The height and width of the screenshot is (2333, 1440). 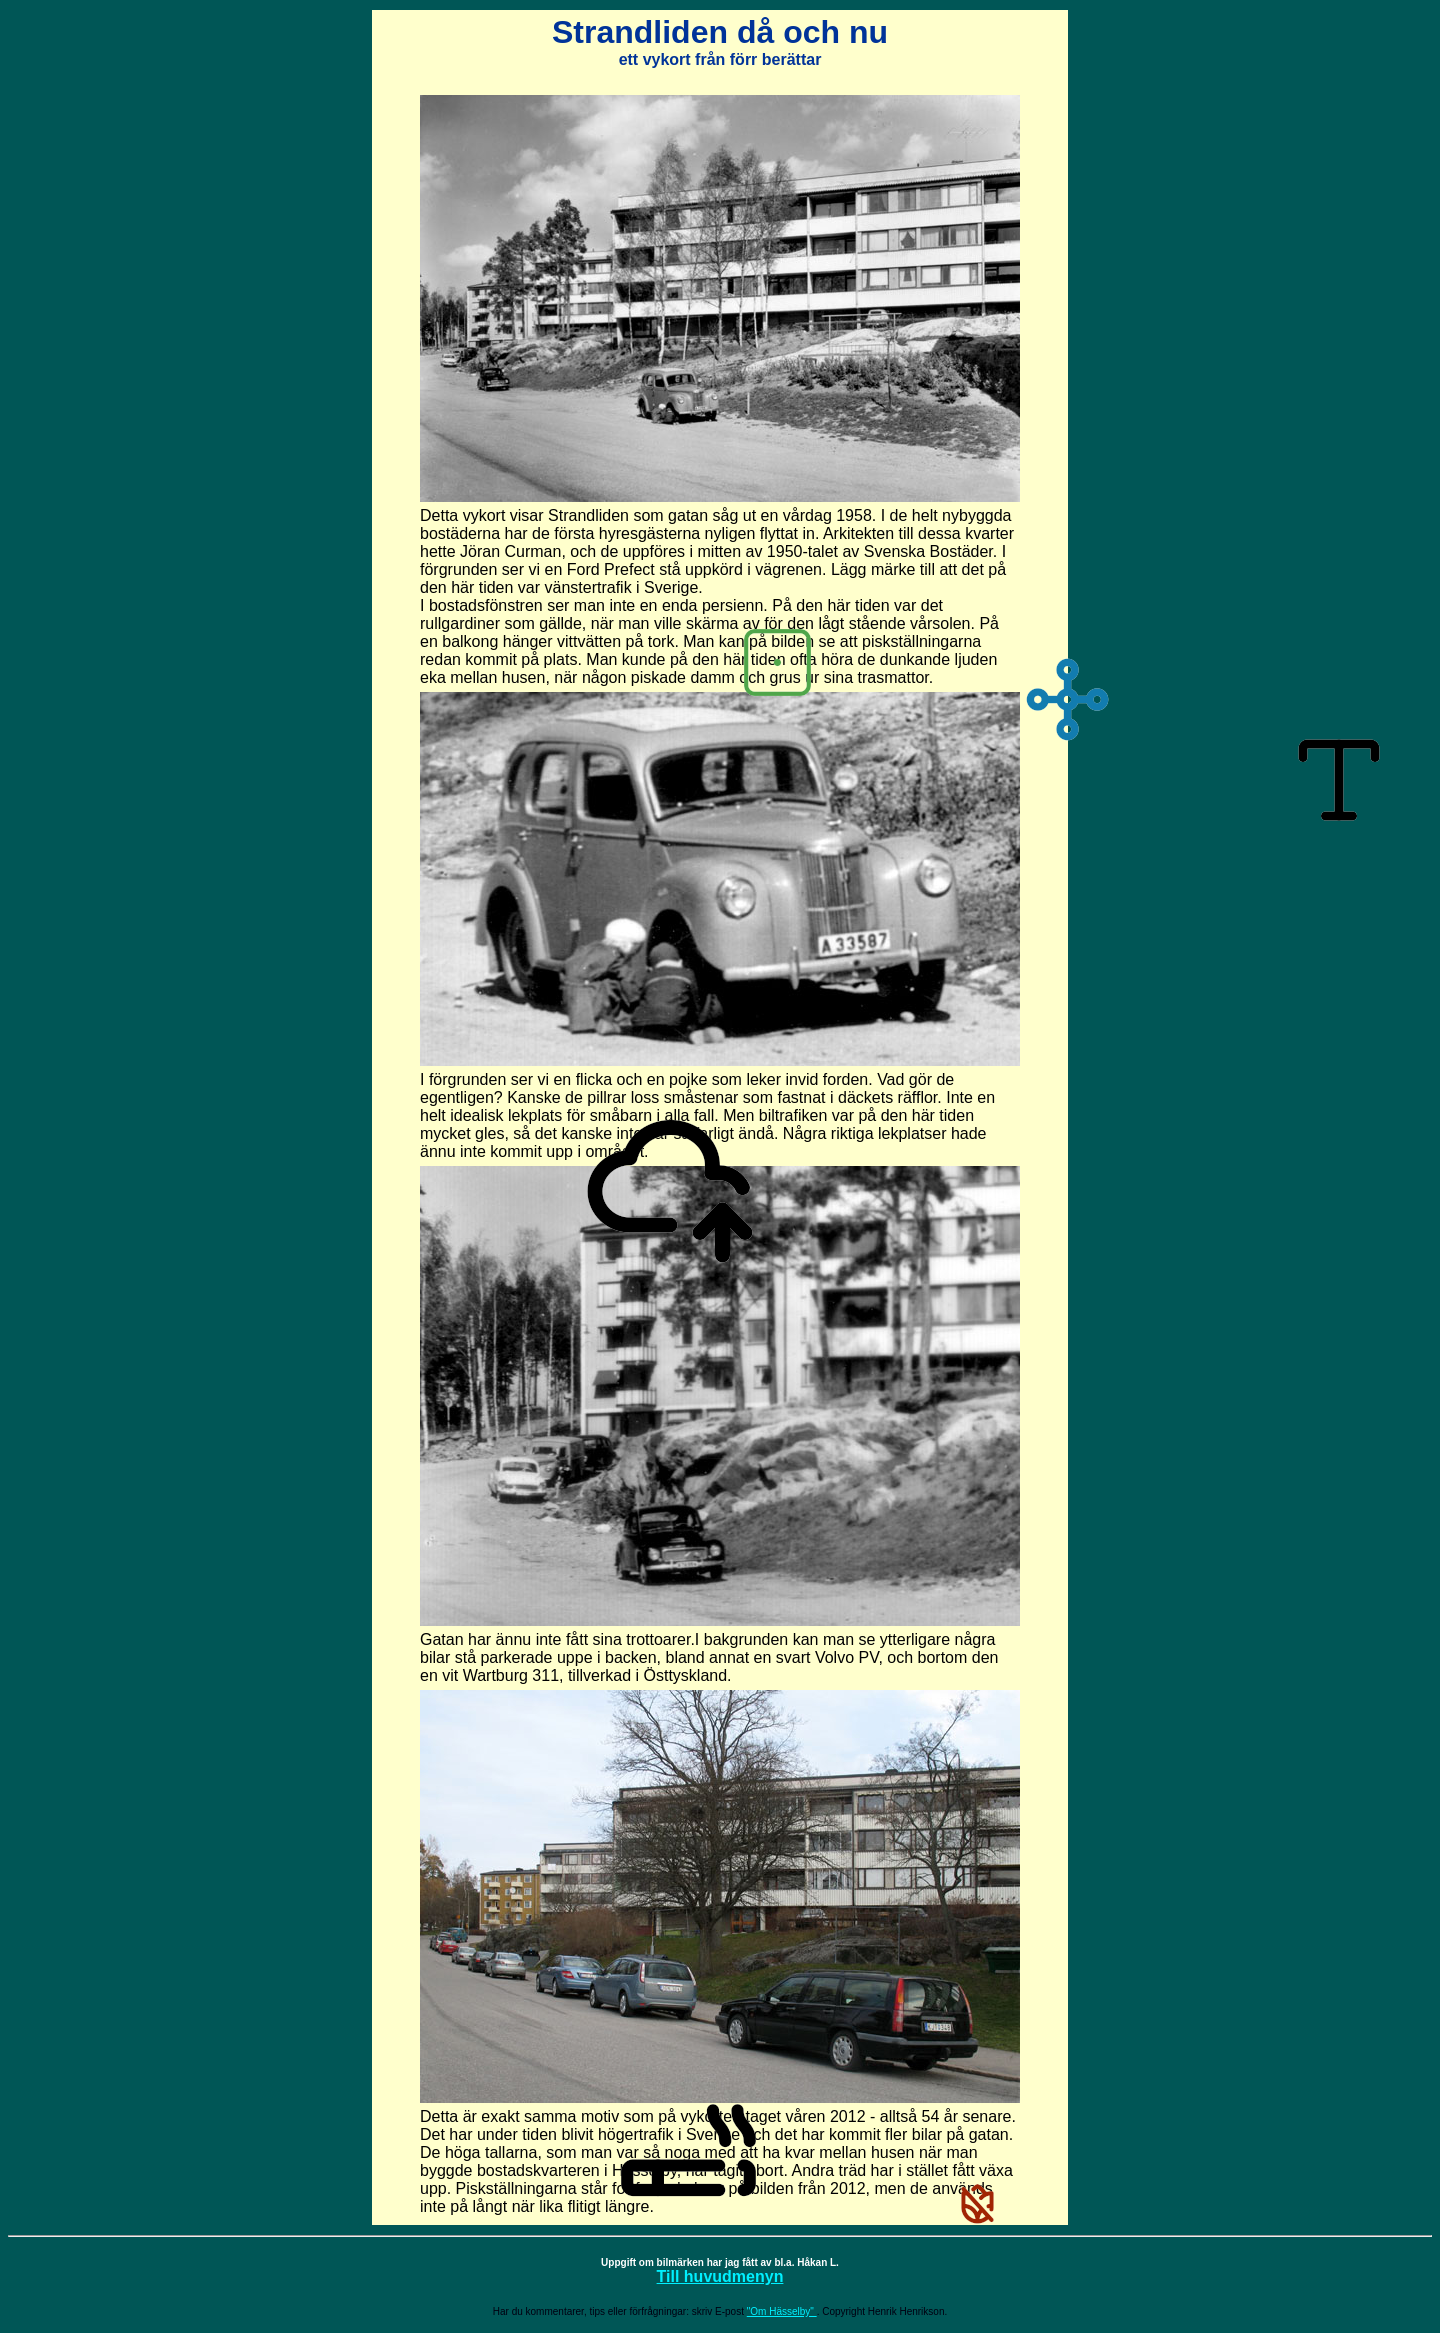 I want to click on indicates a roll result of one on a dice, so click(x=777, y=662).